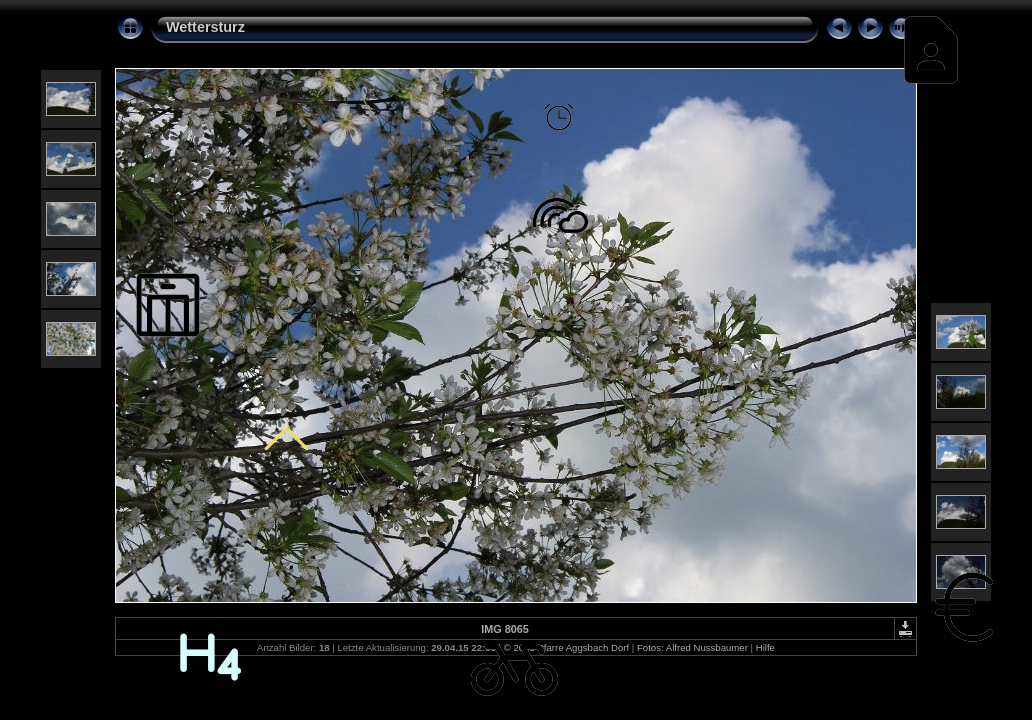 This screenshot has height=720, width=1032. What do you see at coordinates (970, 607) in the screenshot?
I see `view prices in euros` at bounding box center [970, 607].